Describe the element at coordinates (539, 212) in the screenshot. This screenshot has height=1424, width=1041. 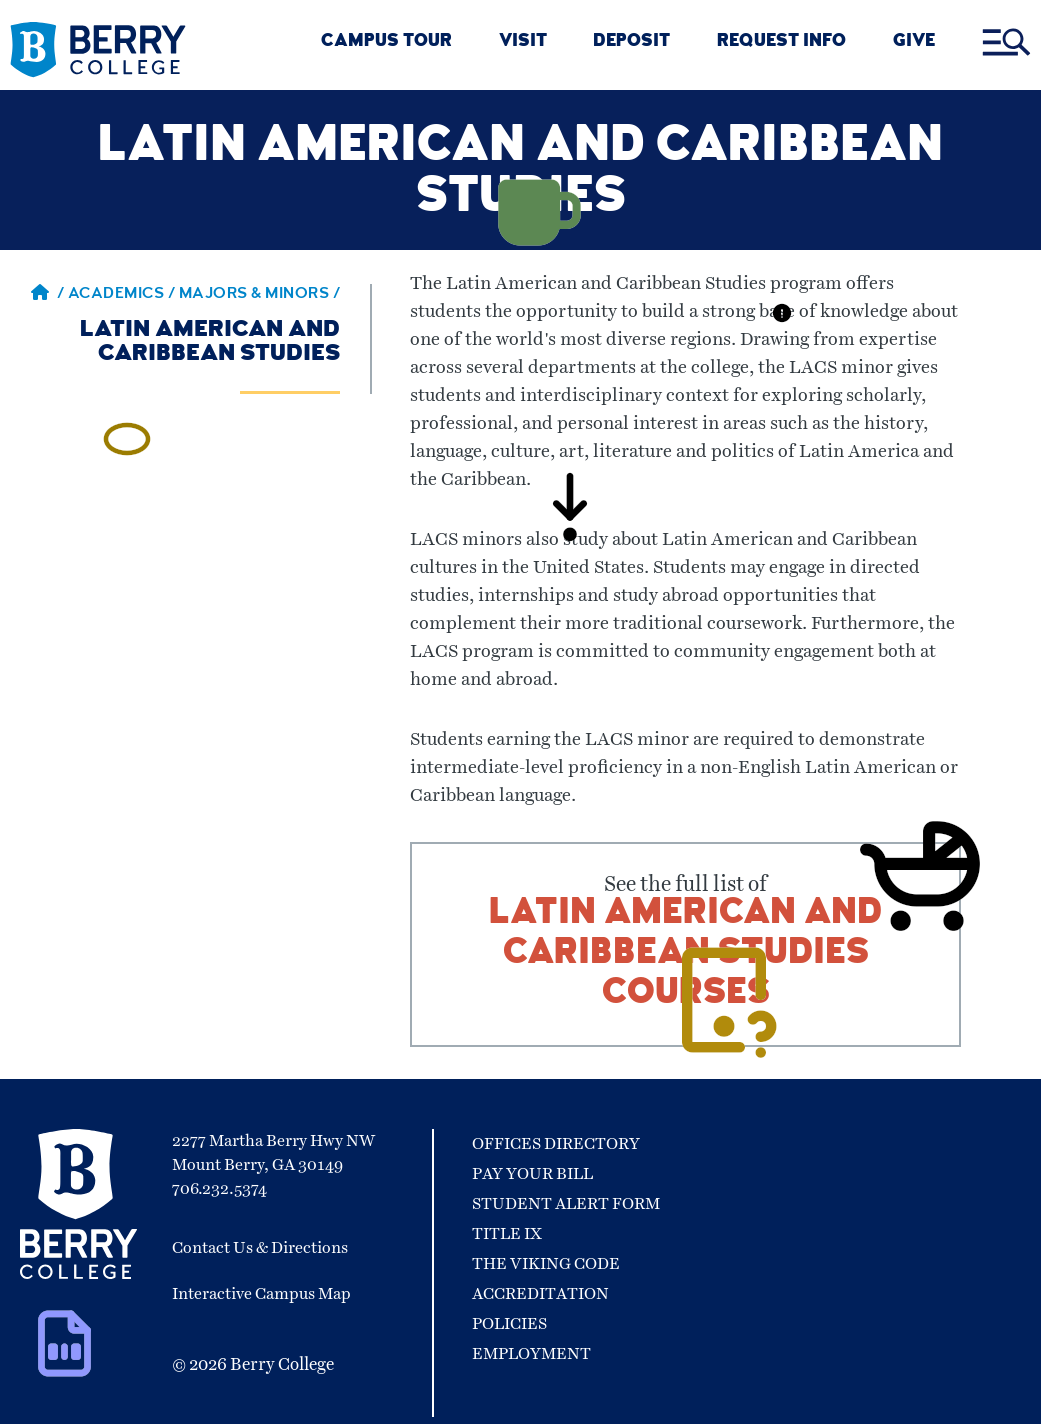
I see `access coffee break or break time features` at that location.